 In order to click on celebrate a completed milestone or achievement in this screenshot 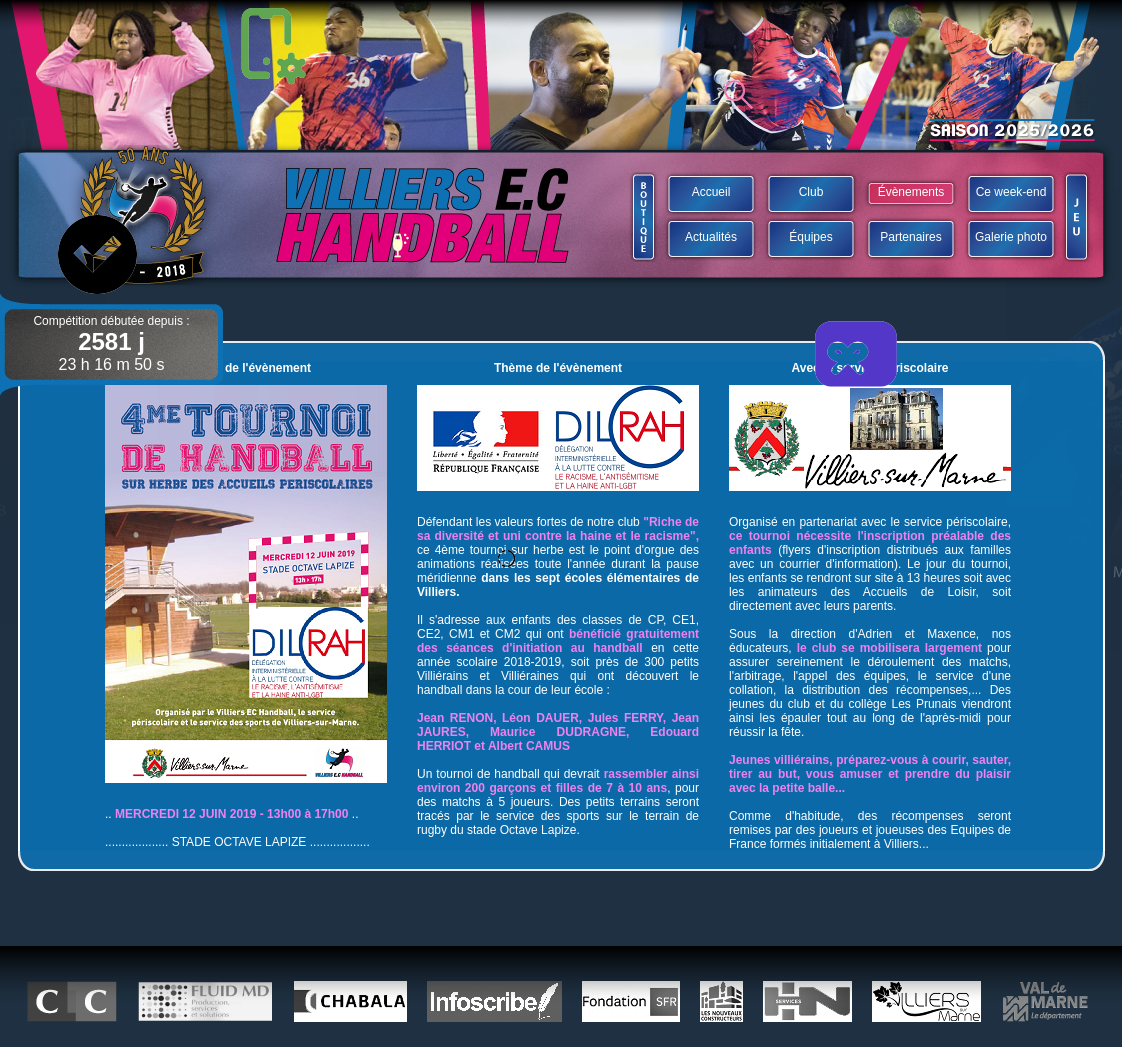, I will do `click(398, 245)`.